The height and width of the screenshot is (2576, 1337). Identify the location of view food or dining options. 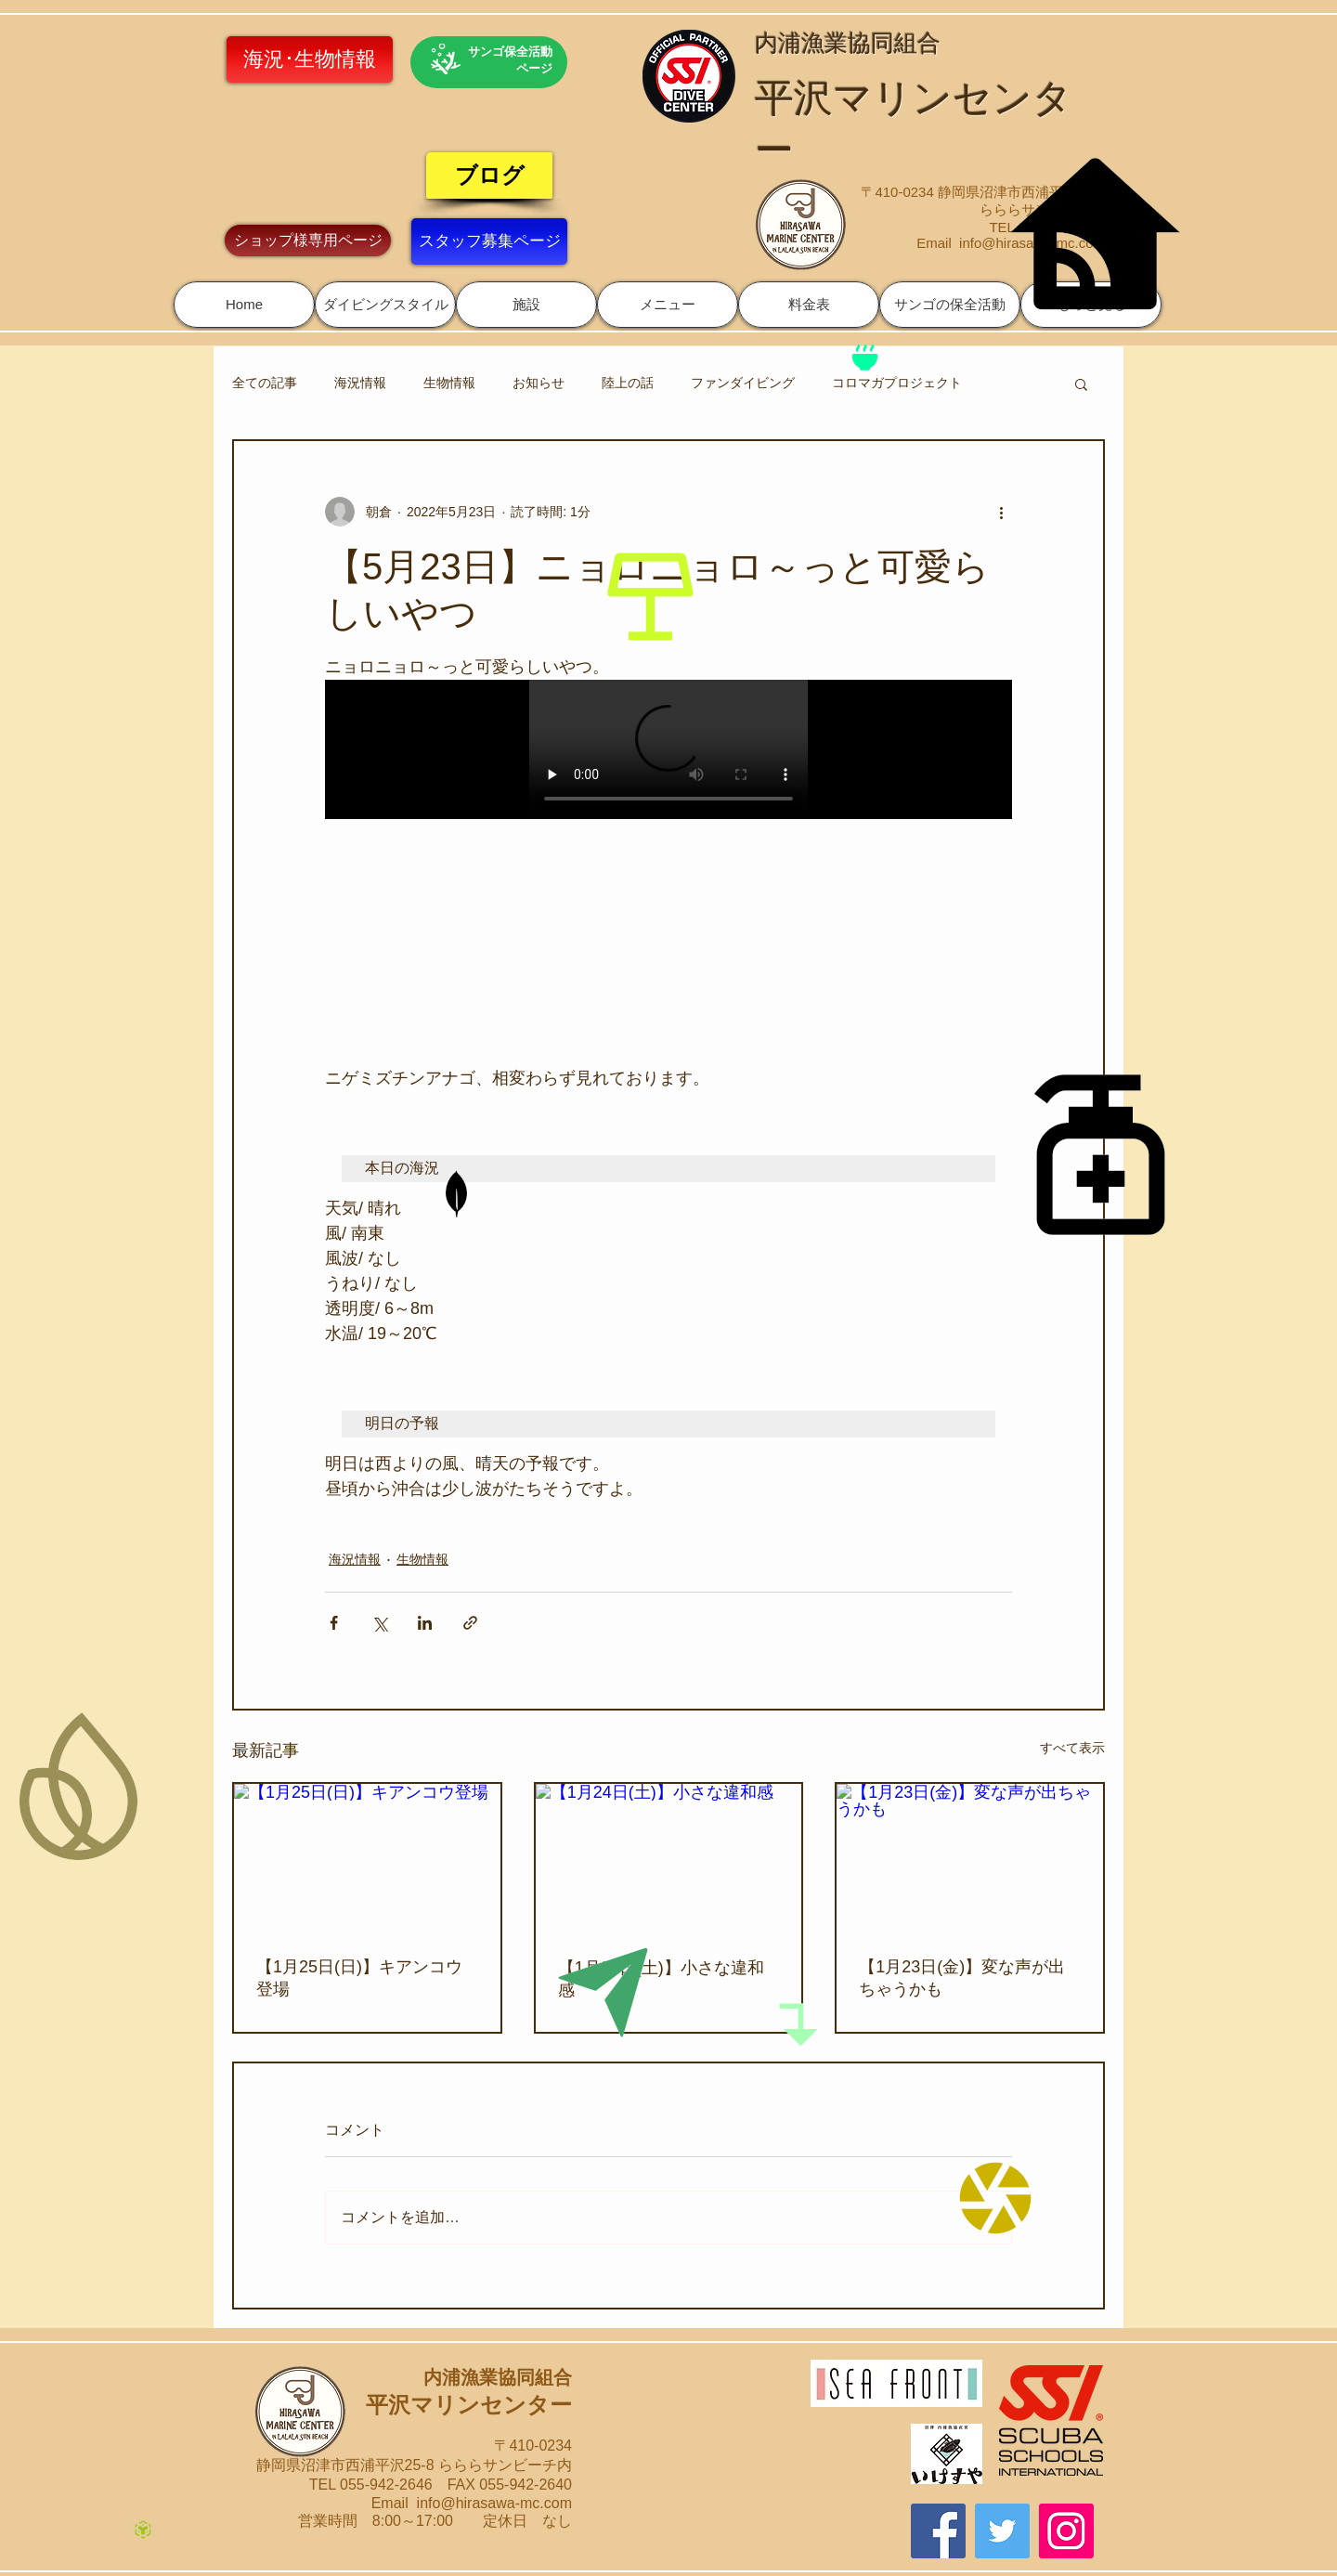
(864, 358).